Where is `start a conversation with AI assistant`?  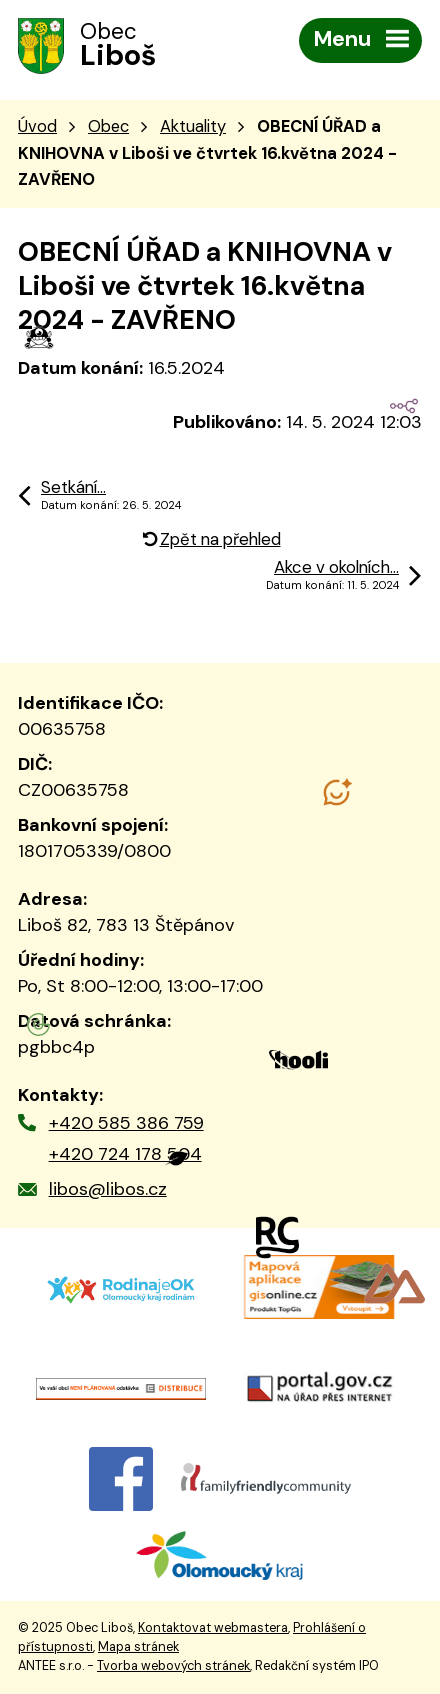 start a conversation with AI assistant is located at coordinates (336, 792).